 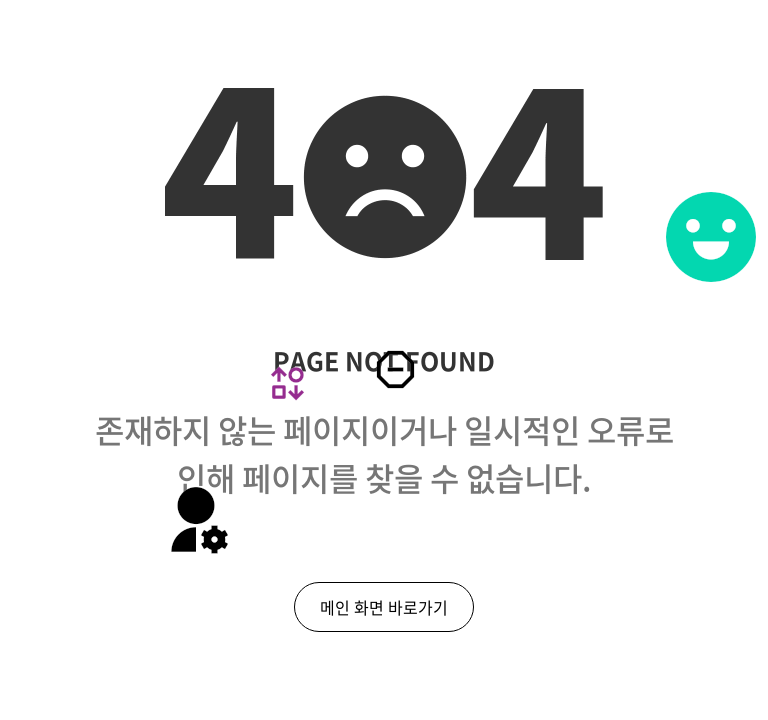 What do you see at coordinates (711, 237) in the screenshot?
I see `add an emoji or reaction` at bounding box center [711, 237].